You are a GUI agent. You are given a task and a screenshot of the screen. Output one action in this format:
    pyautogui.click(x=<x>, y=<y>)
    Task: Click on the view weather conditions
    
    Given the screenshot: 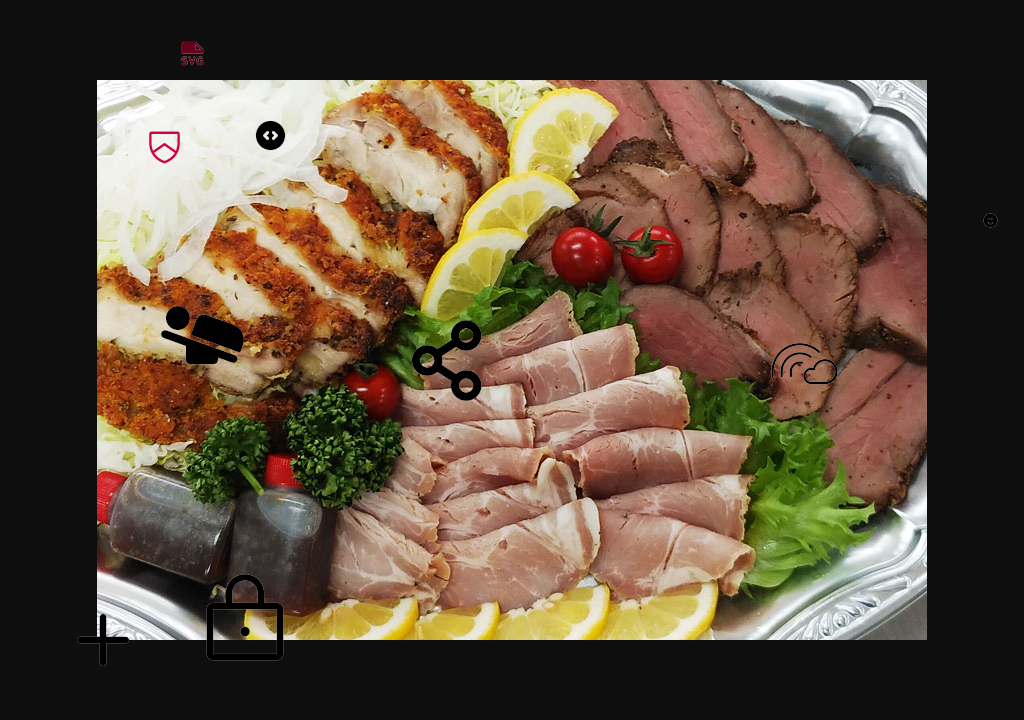 What is the action you would take?
    pyautogui.click(x=804, y=362)
    